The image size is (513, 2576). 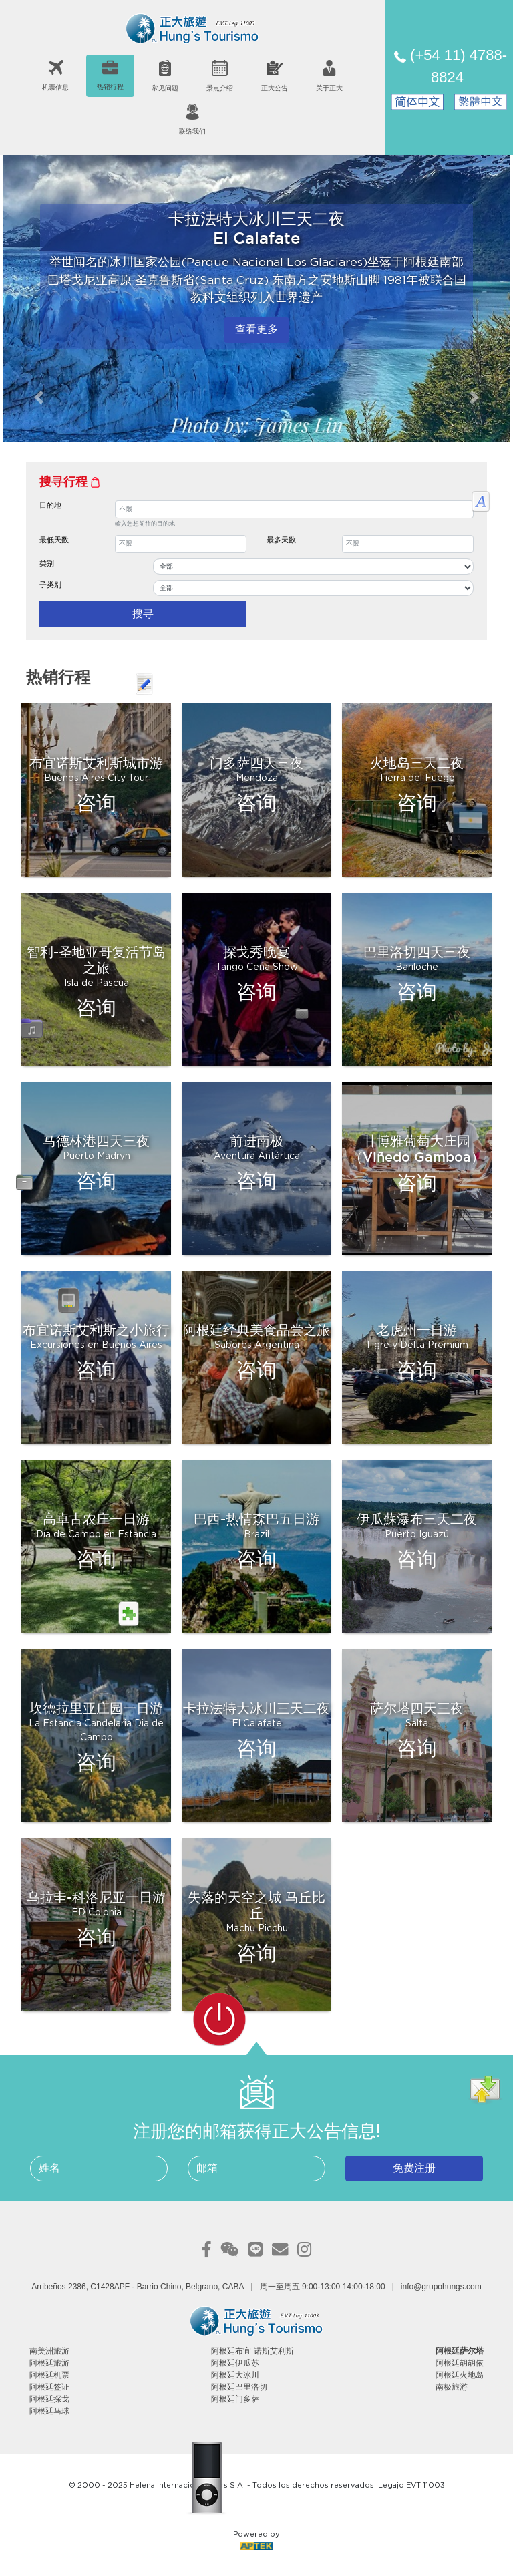 I want to click on access your downloads folder, so click(x=302, y=1013).